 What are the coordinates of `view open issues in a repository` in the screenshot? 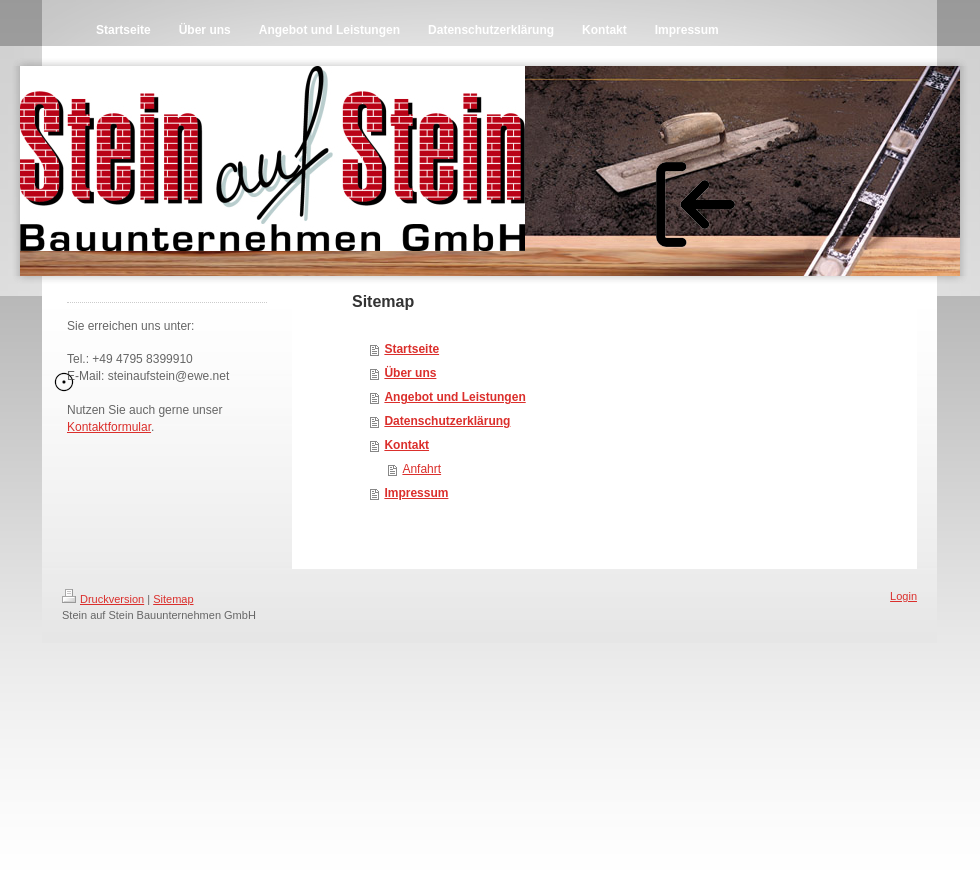 It's located at (64, 382).